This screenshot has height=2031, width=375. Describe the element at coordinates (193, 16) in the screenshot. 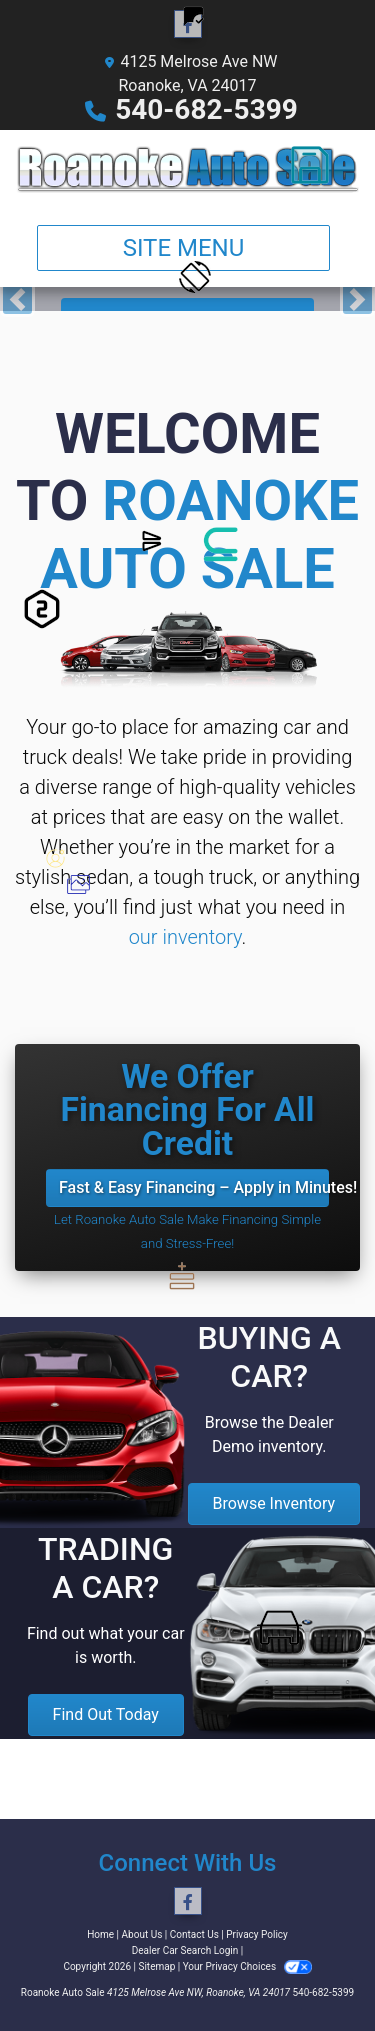

I see `message has been read` at that location.